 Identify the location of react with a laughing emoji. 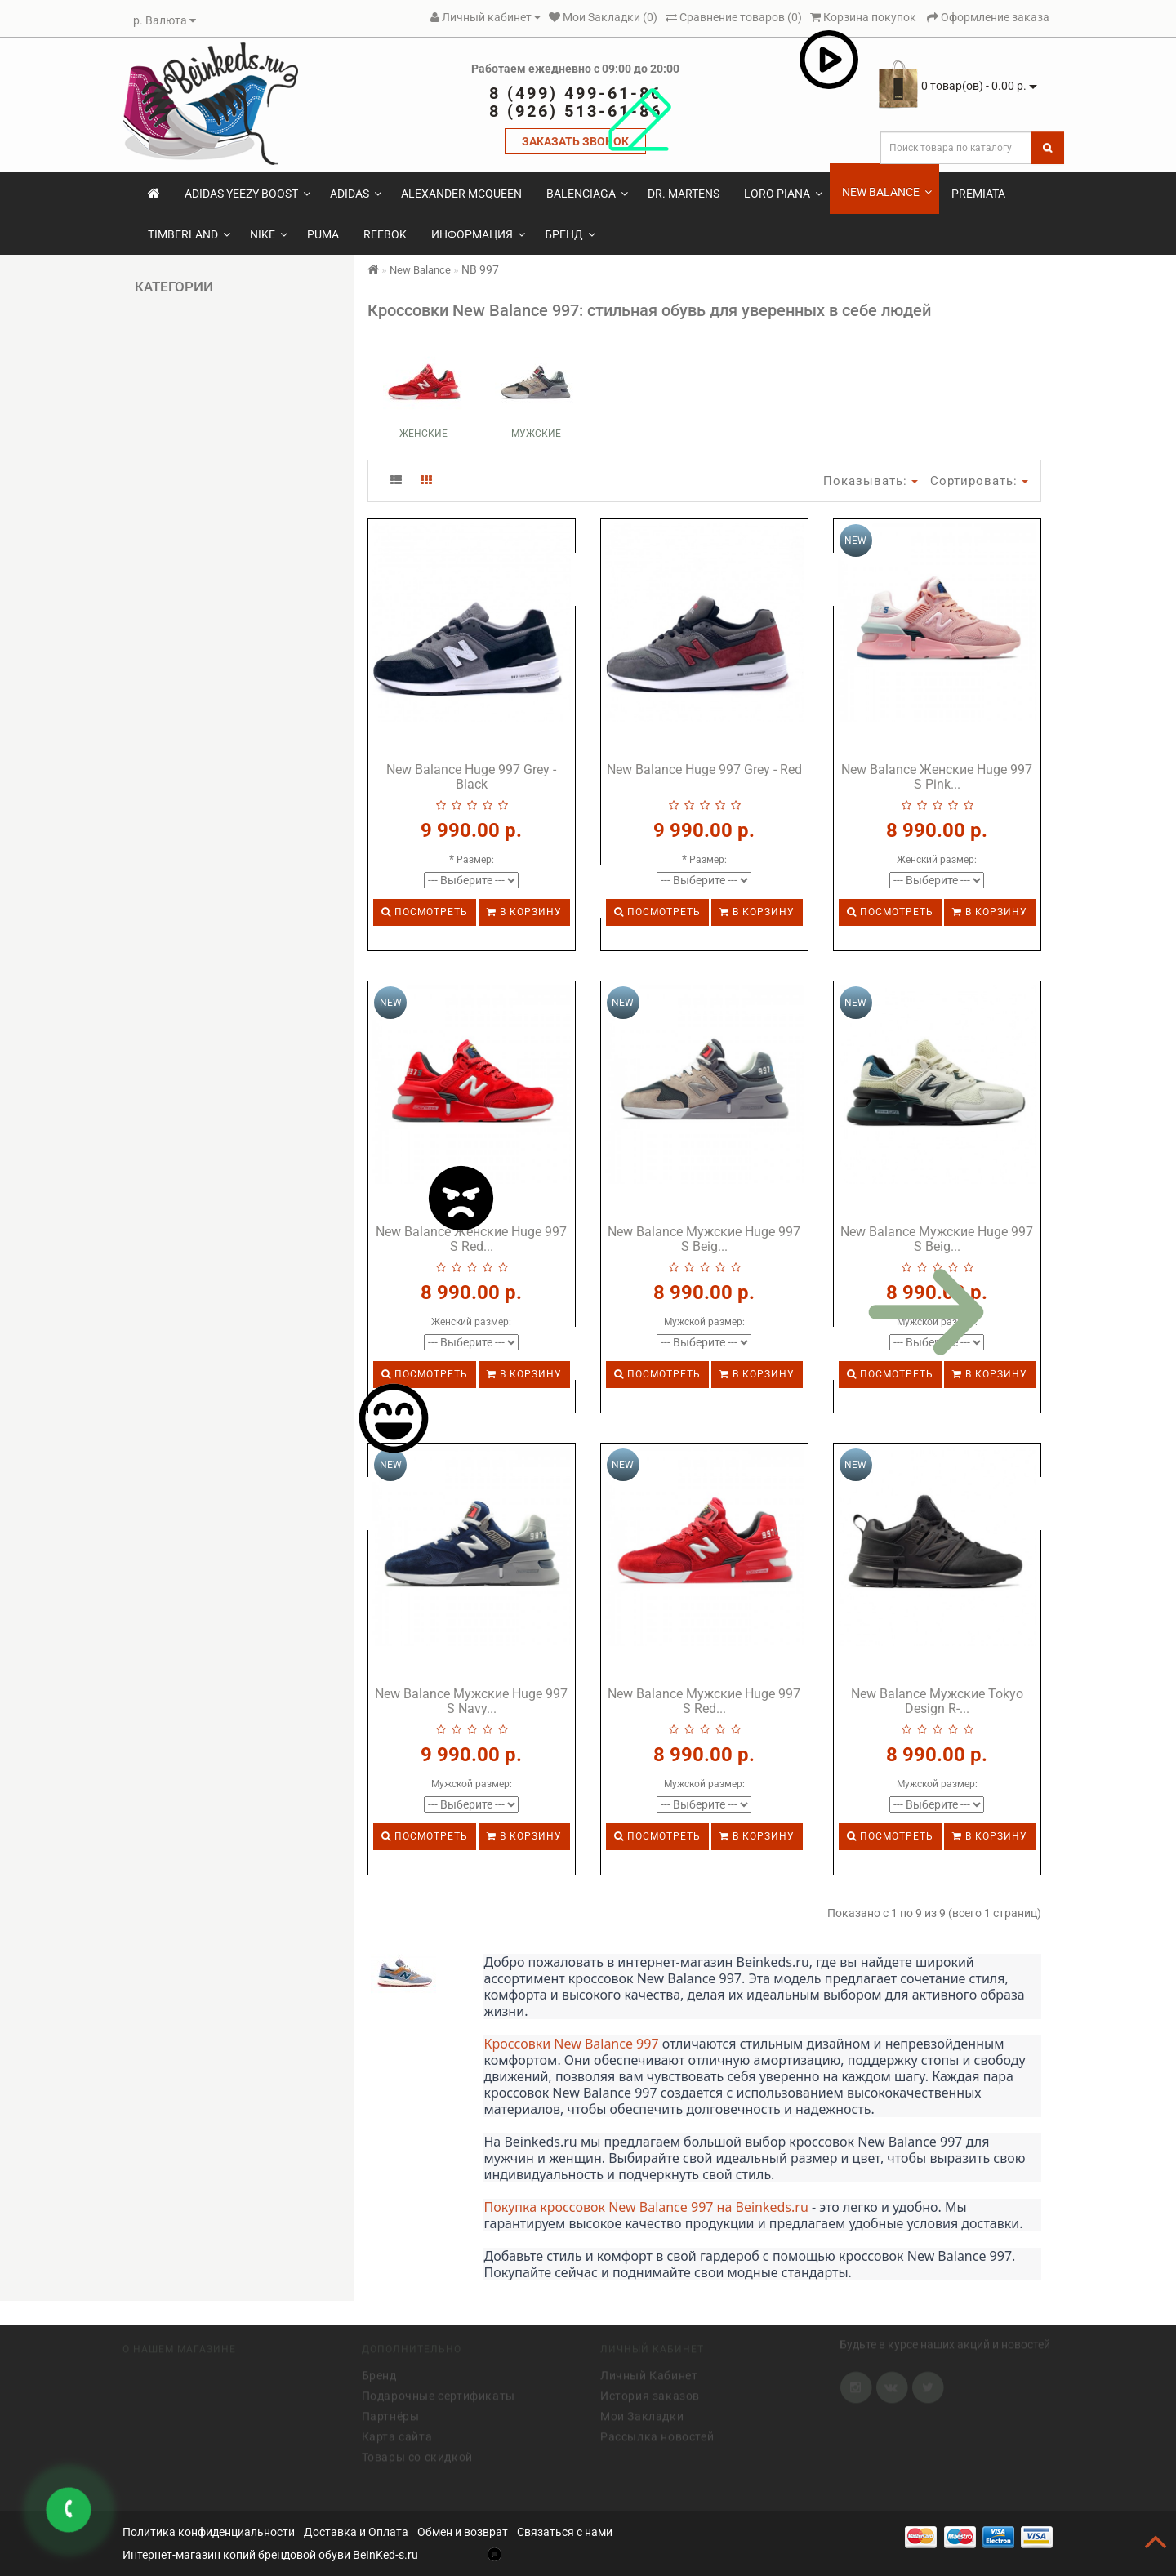
(394, 1418).